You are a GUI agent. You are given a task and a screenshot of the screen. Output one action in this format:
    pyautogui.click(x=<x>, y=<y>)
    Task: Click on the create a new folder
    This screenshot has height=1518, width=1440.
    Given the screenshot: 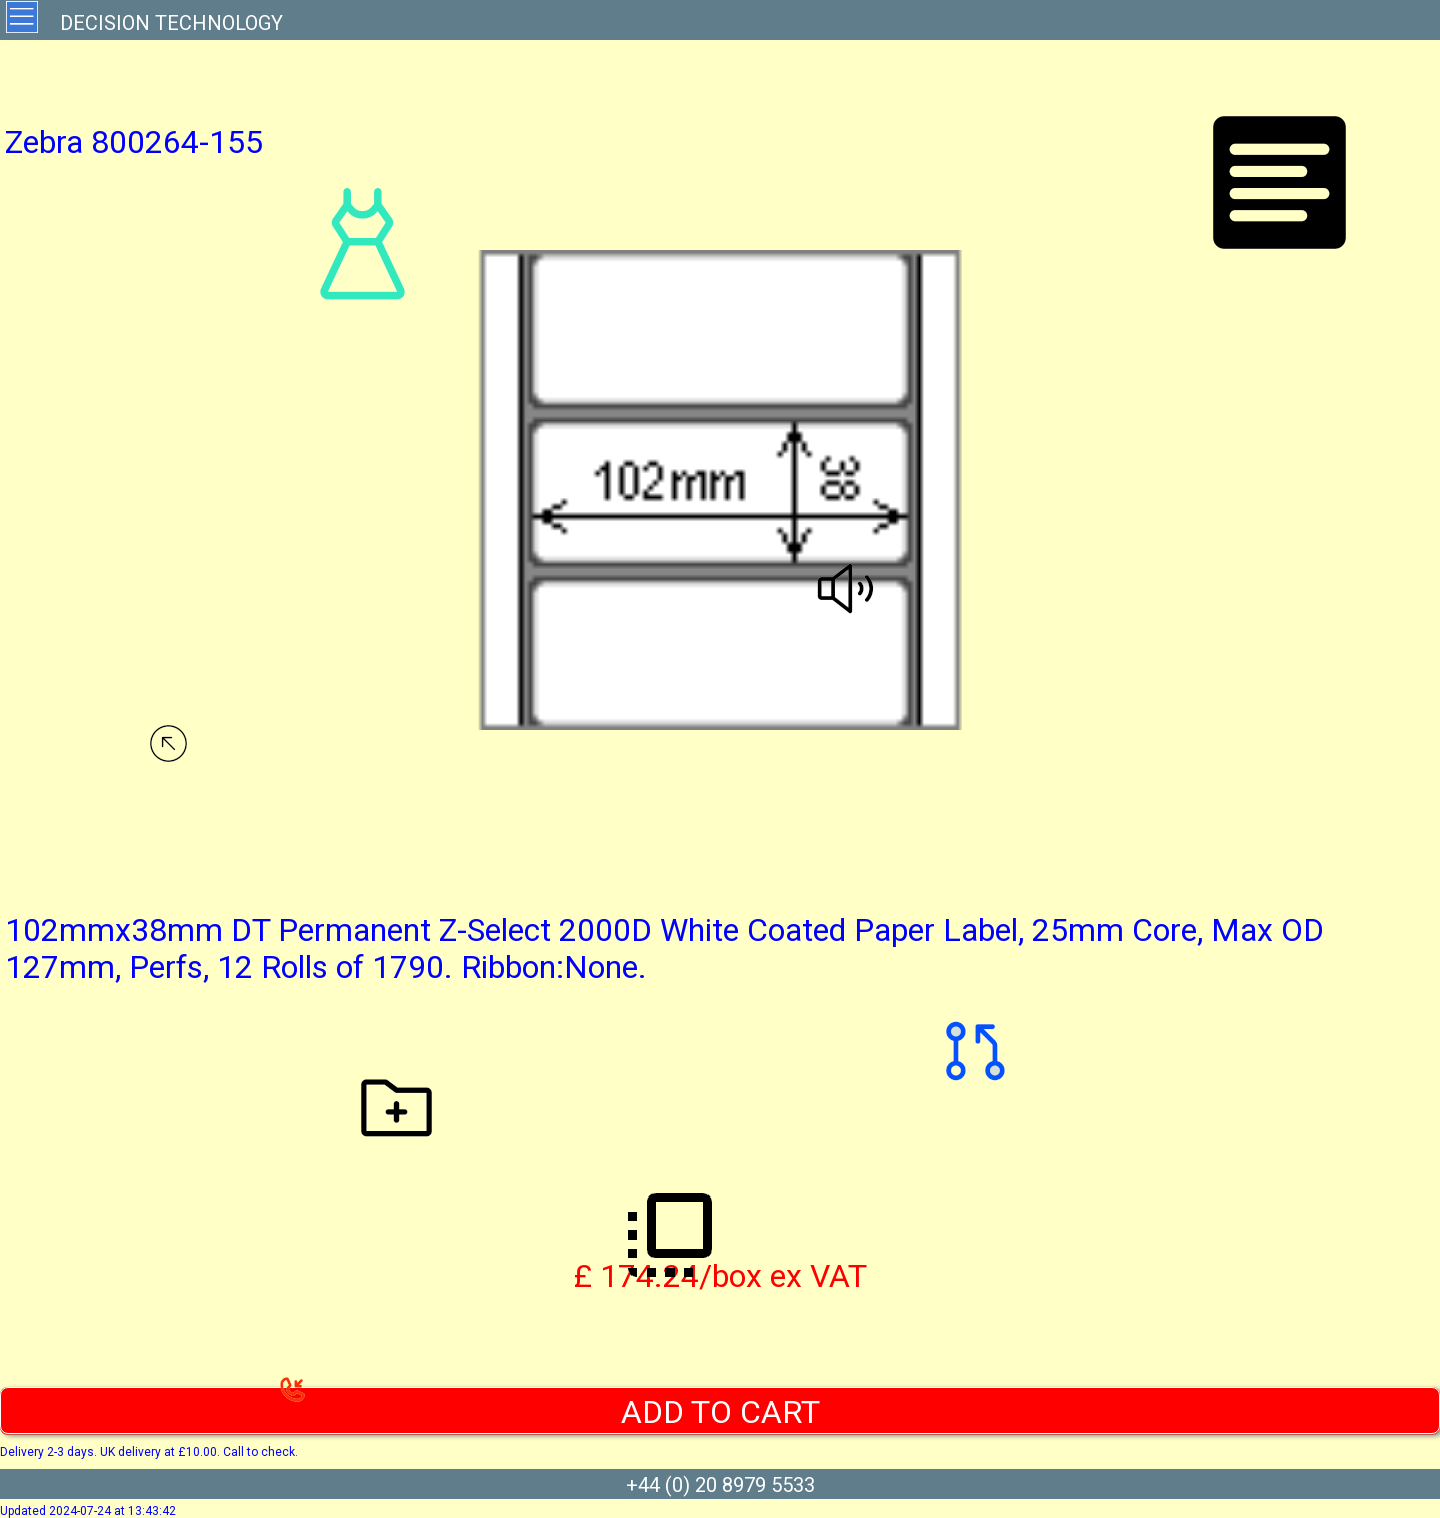 What is the action you would take?
    pyautogui.click(x=396, y=1106)
    